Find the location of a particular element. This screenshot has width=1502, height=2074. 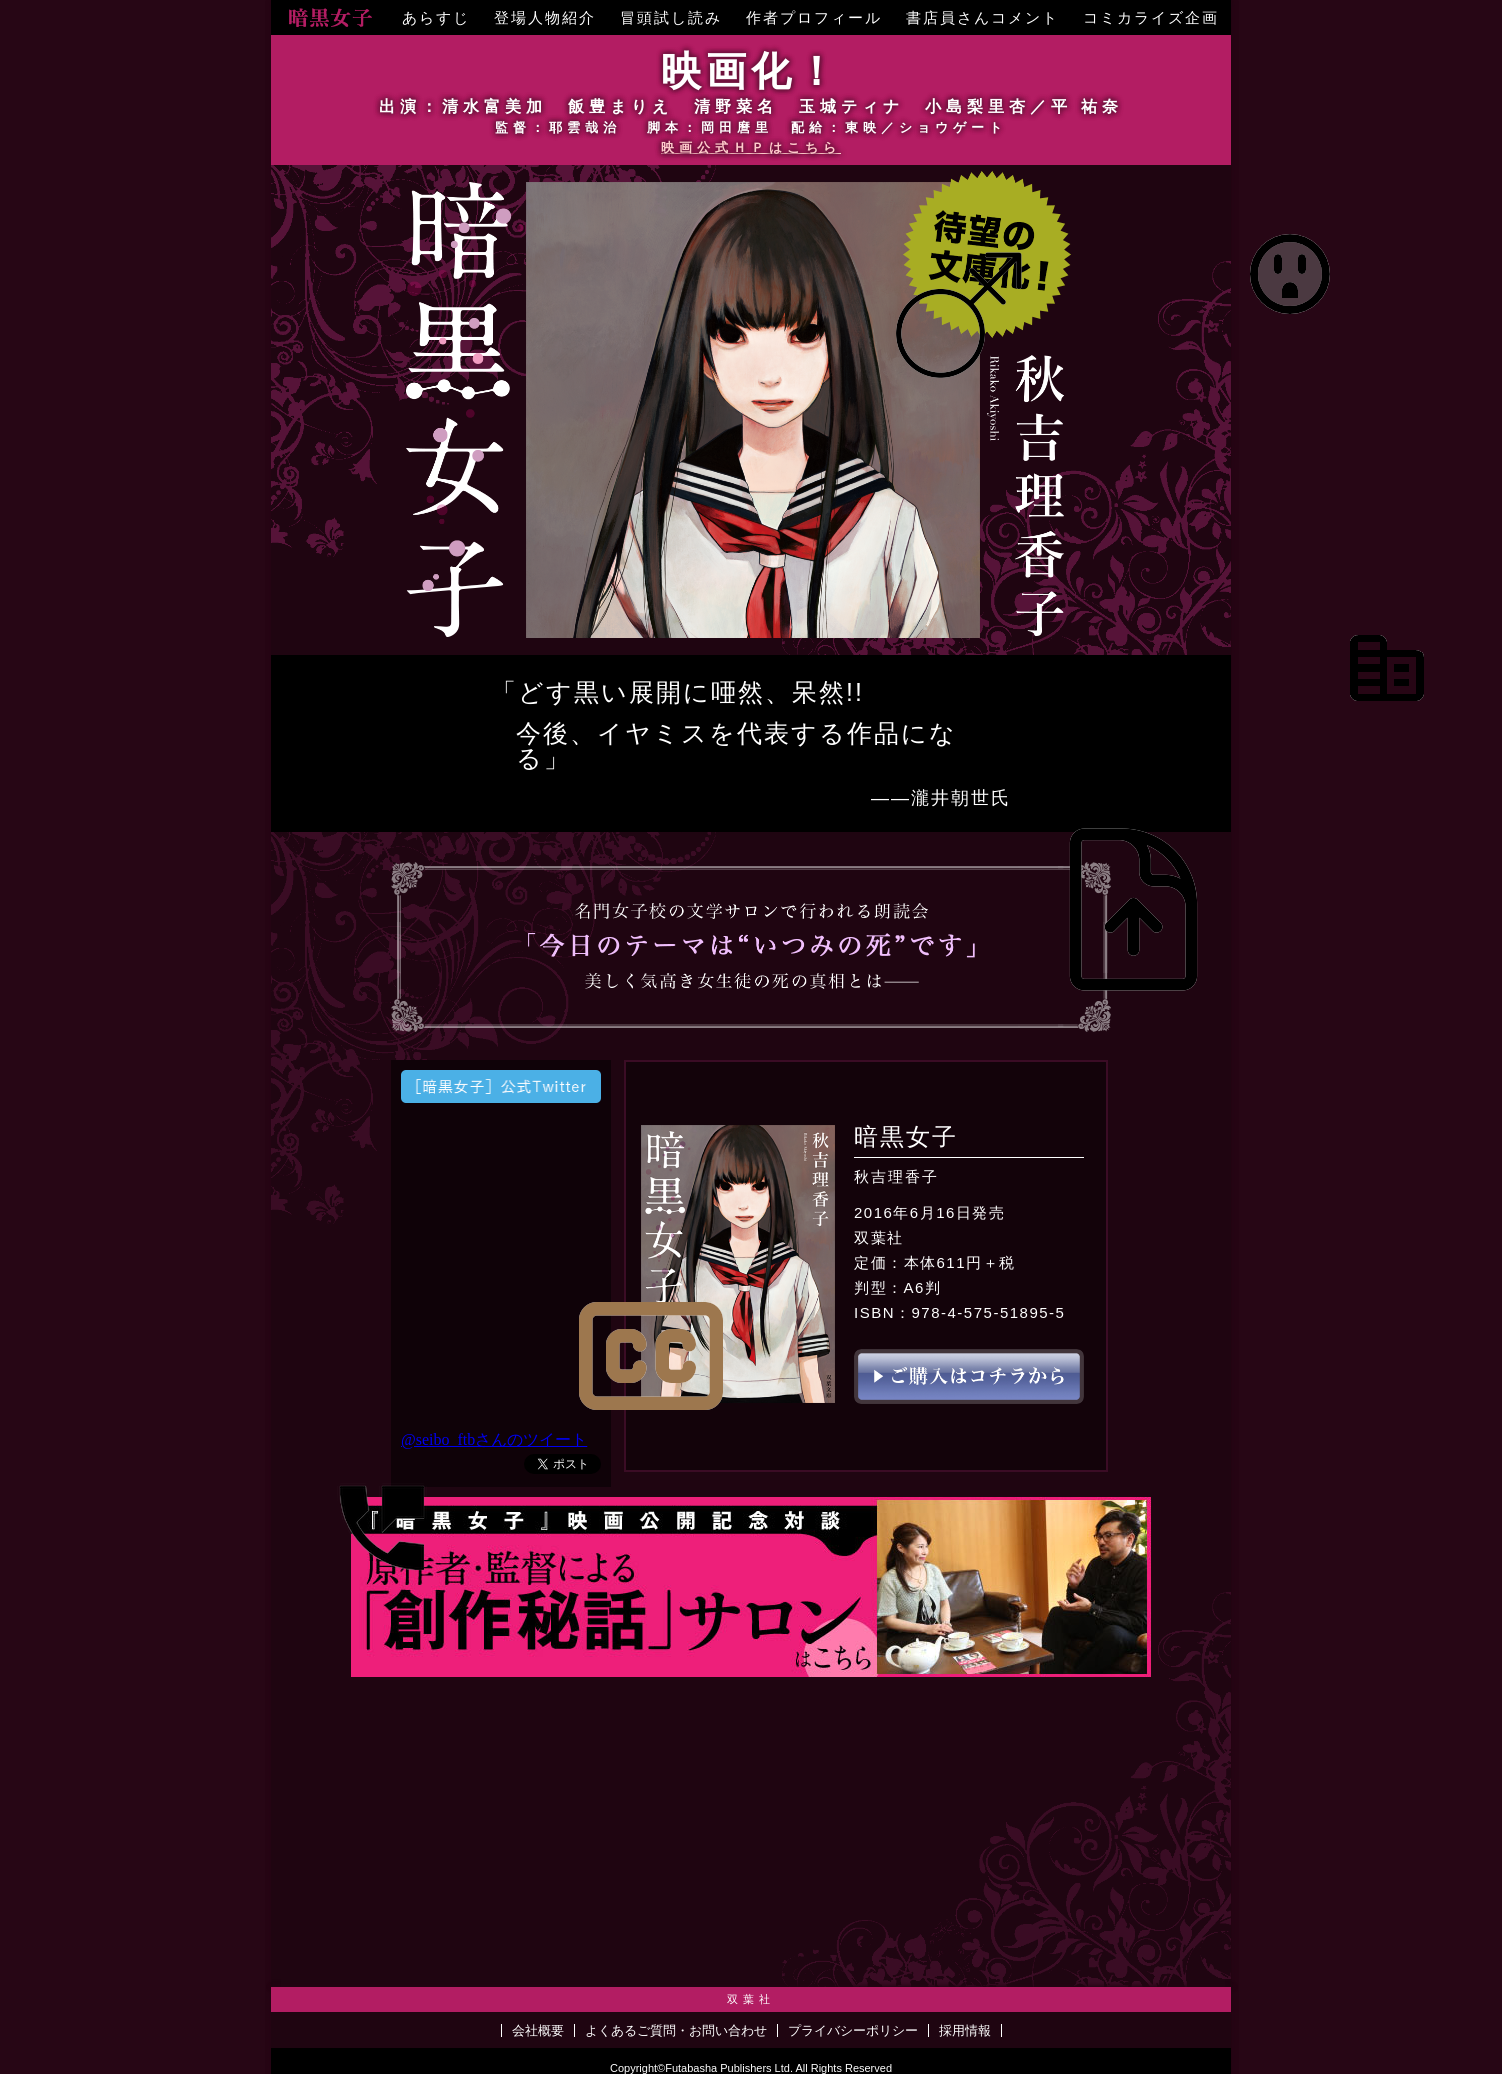

access voicemail or phone messages is located at coordinates (382, 1528).